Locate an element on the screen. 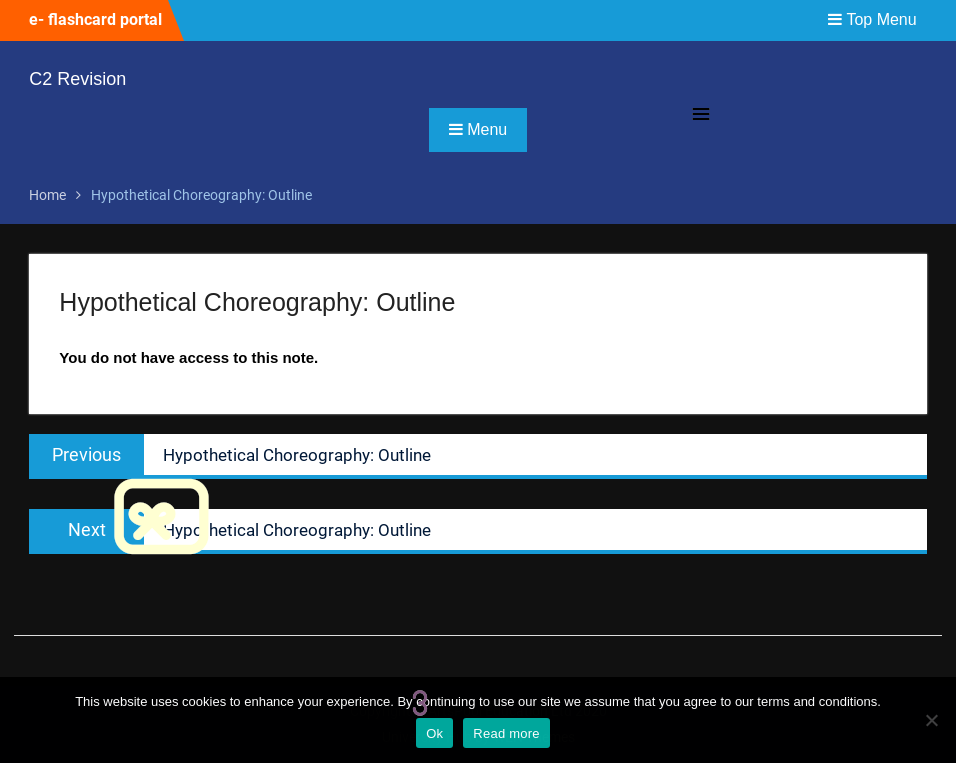 This screenshot has height=763, width=956. indicates step 3 in a multi-step process is located at coordinates (420, 703).